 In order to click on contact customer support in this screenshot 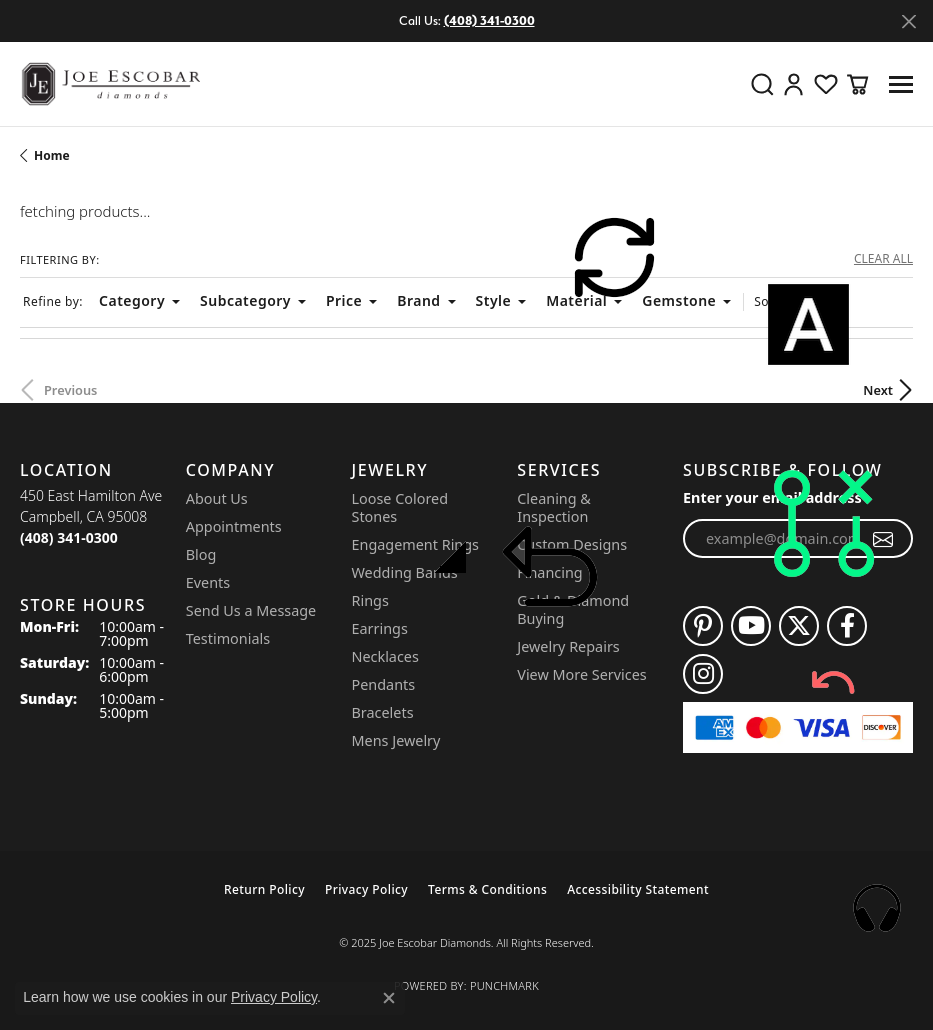, I will do `click(877, 908)`.